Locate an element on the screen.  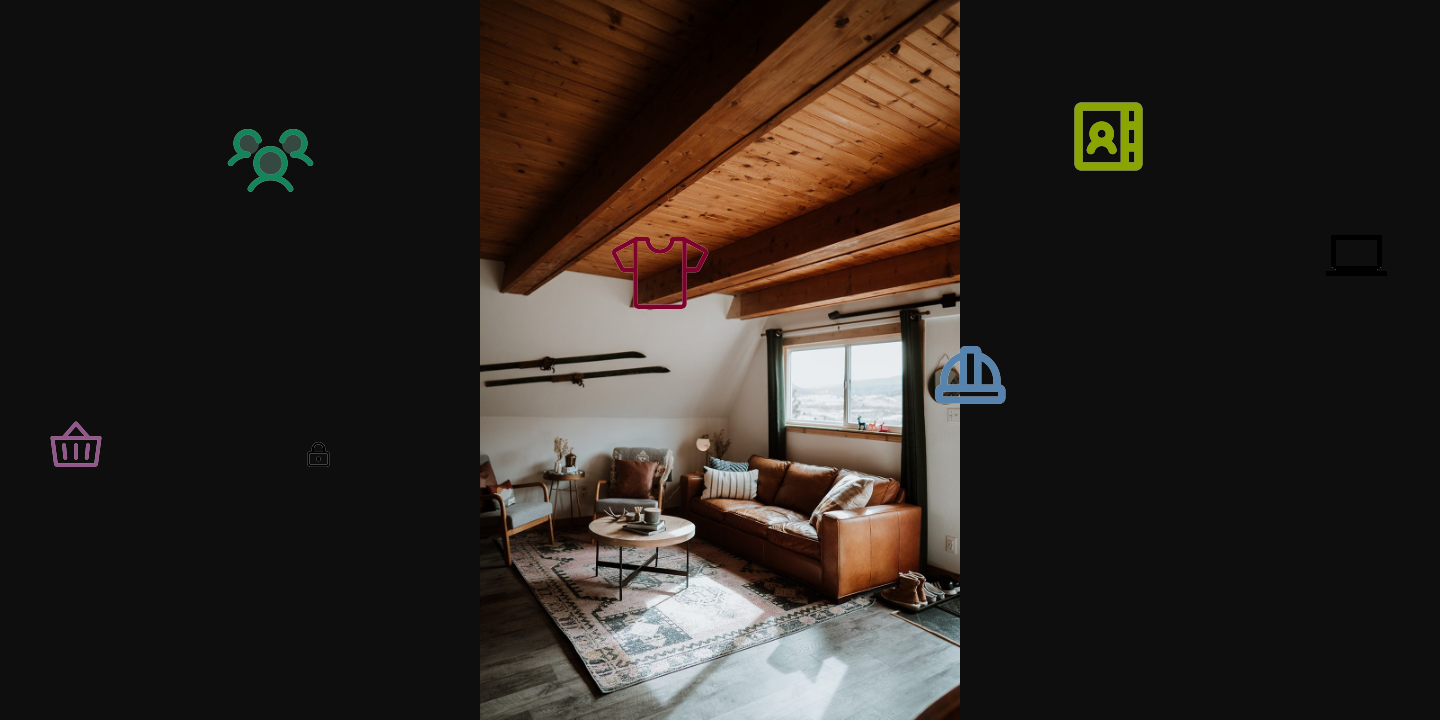
indicates a locked or secured item is located at coordinates (318, 454).